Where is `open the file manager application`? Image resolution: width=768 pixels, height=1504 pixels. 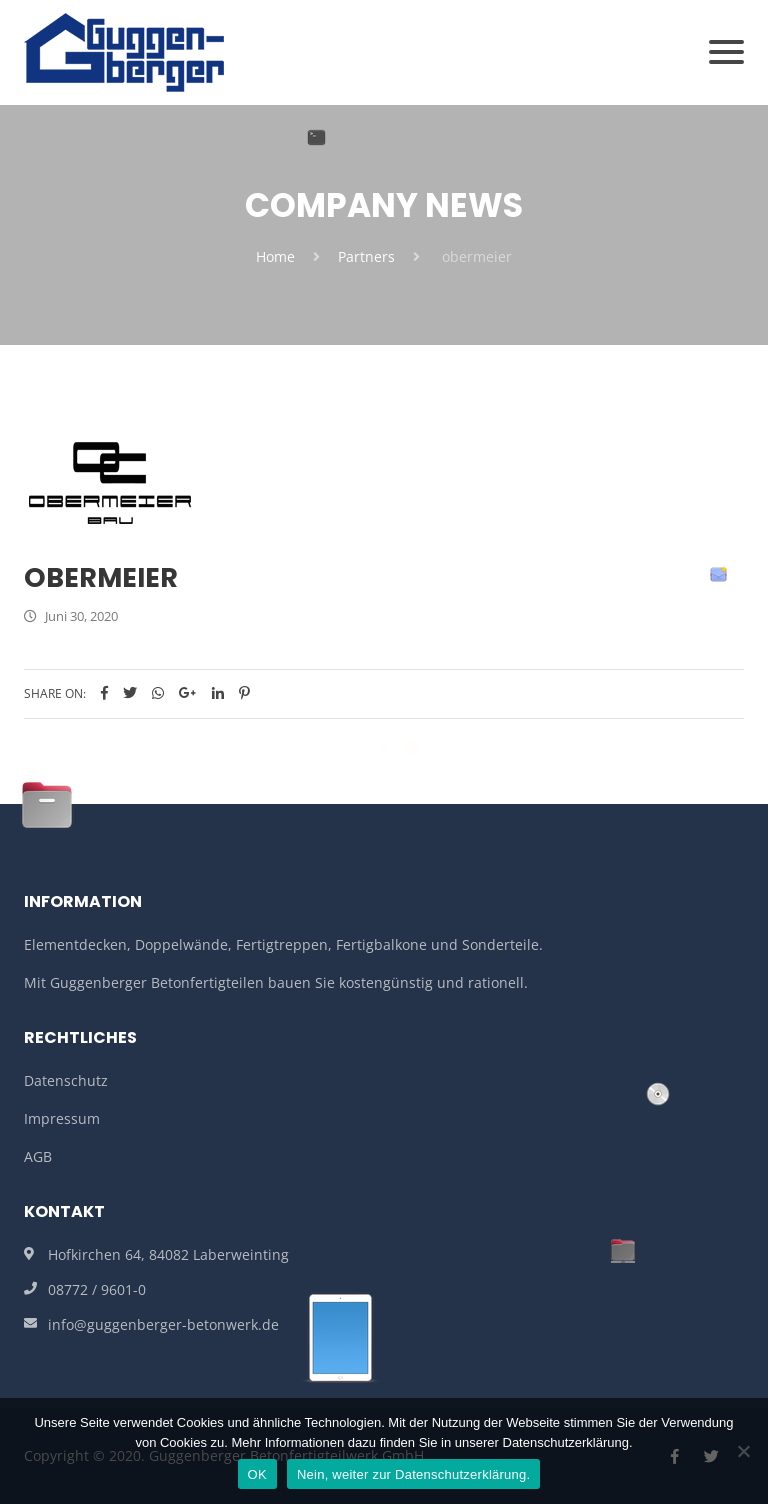 open the file manager application is located at coordinates (47, 805).